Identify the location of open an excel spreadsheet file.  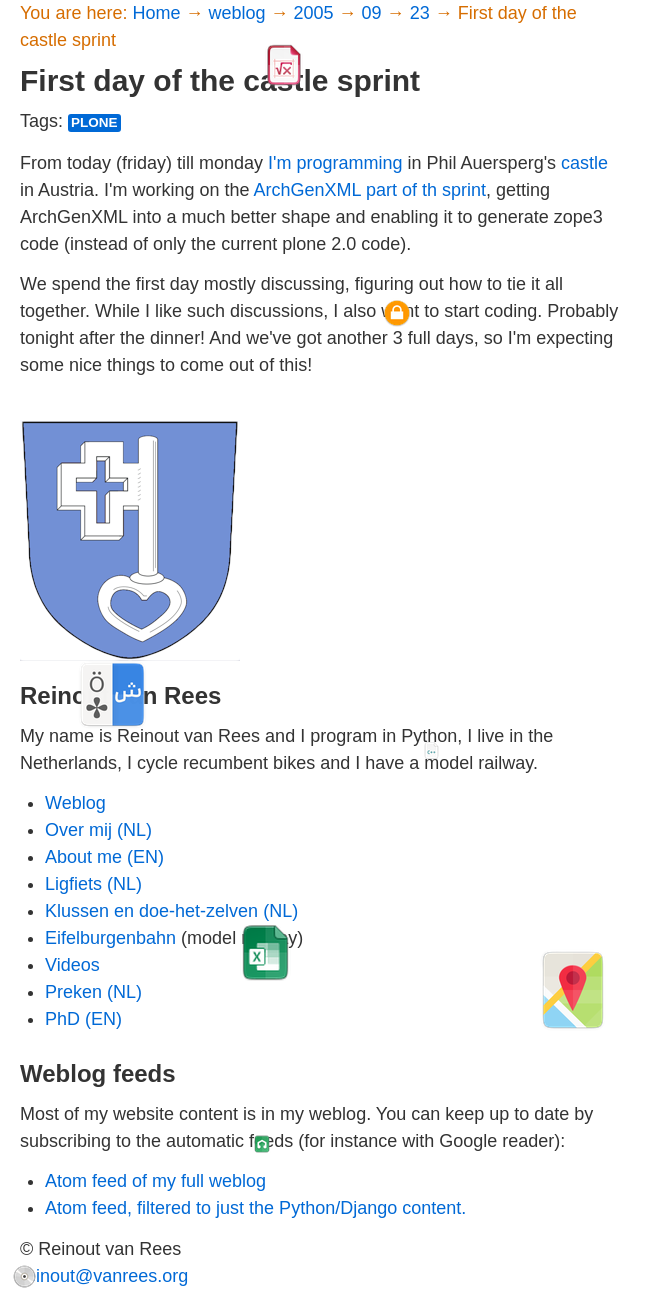
(265, 952).